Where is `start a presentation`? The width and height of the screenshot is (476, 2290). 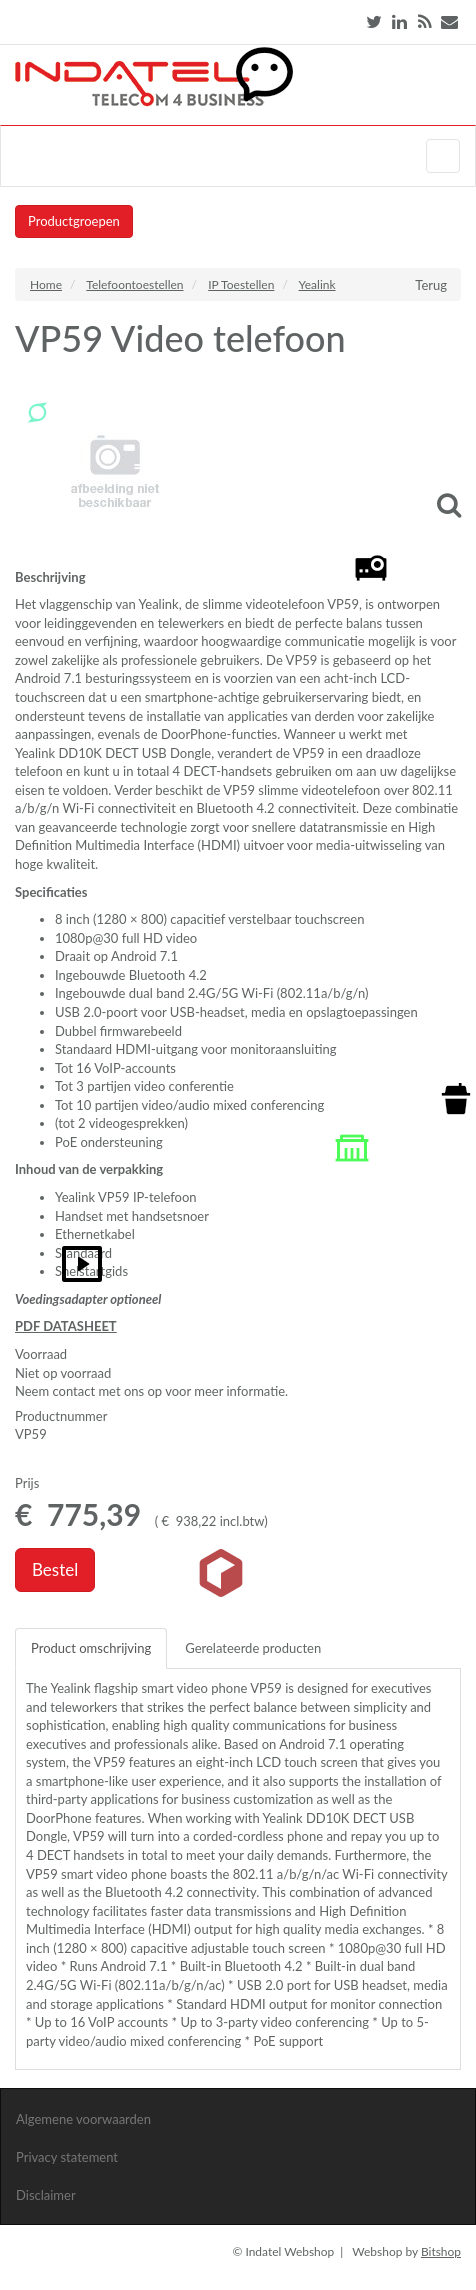
start a presentation is located at coordinates (371, 568).